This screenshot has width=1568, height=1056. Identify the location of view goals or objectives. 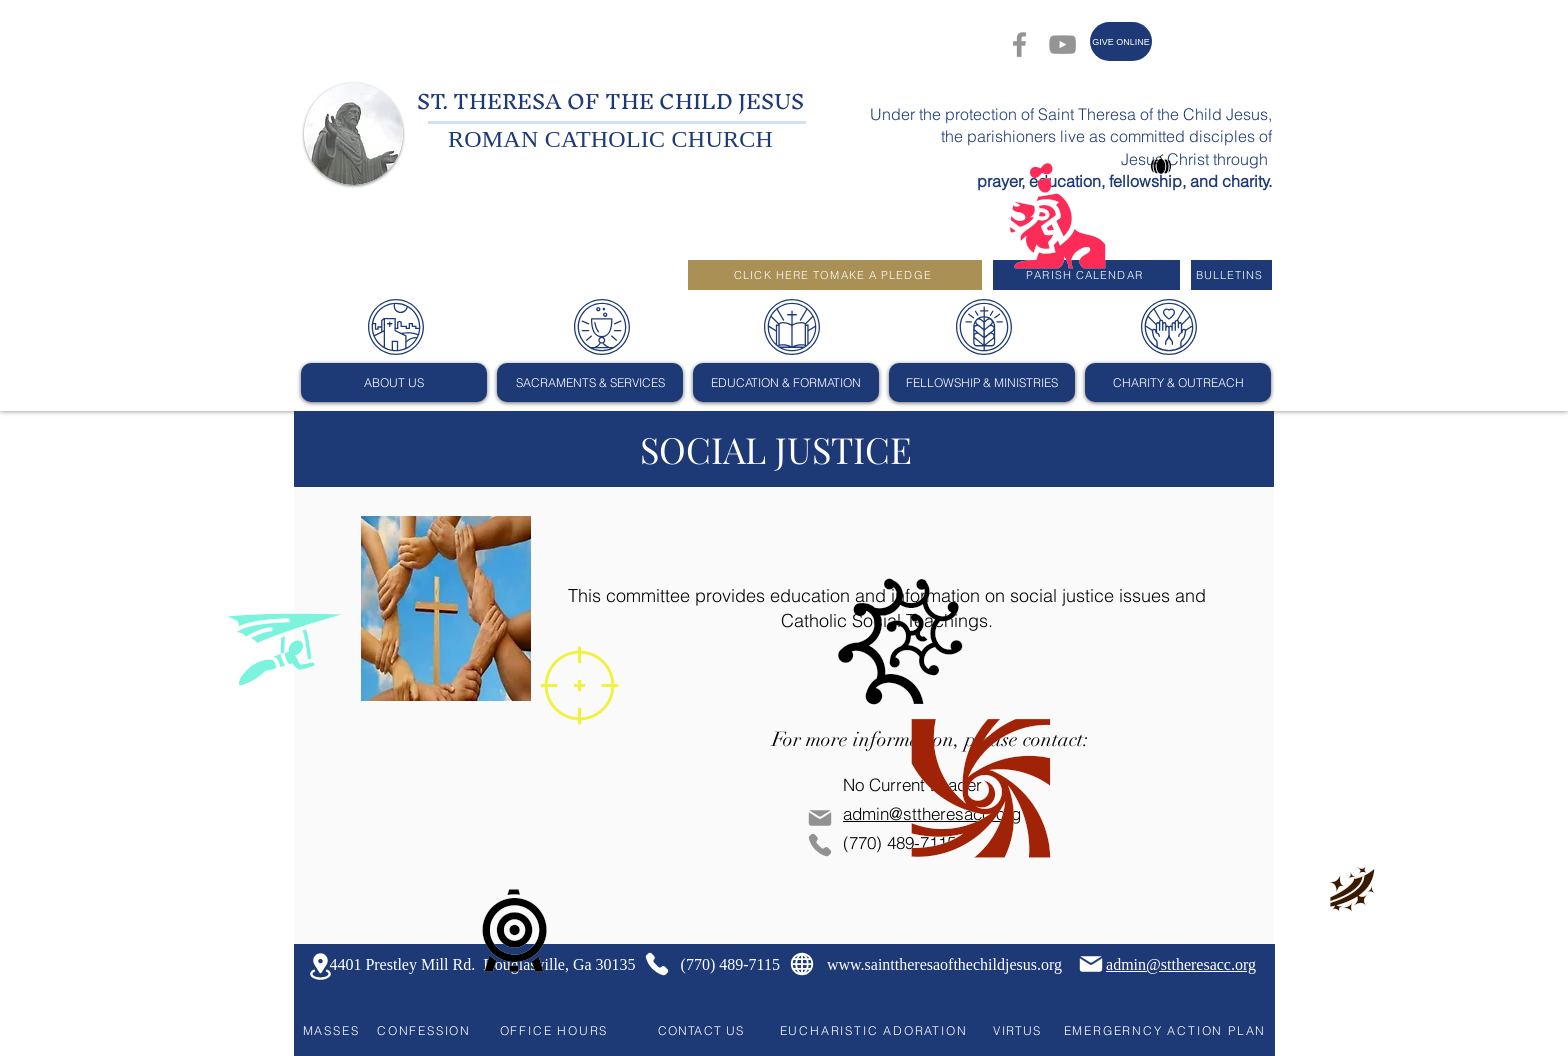
(514, 930).